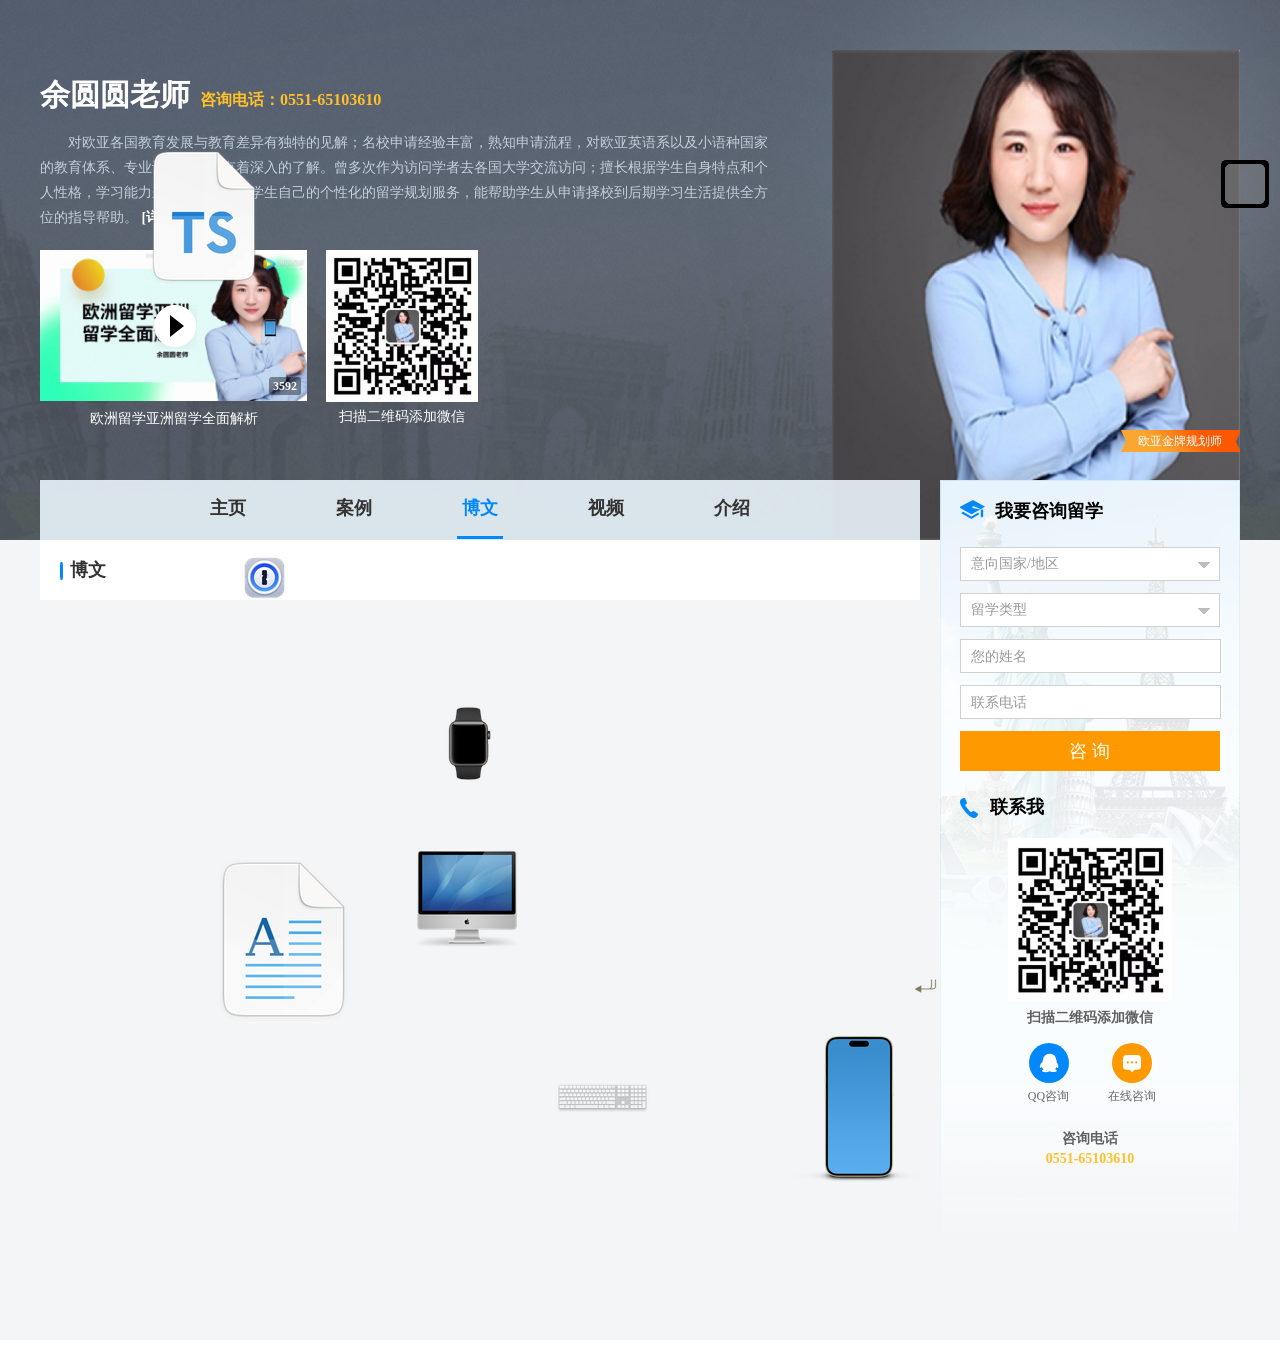 The image size is (1280, 1362). I want to click on reply to all recipients of an email, so click(925, 986).